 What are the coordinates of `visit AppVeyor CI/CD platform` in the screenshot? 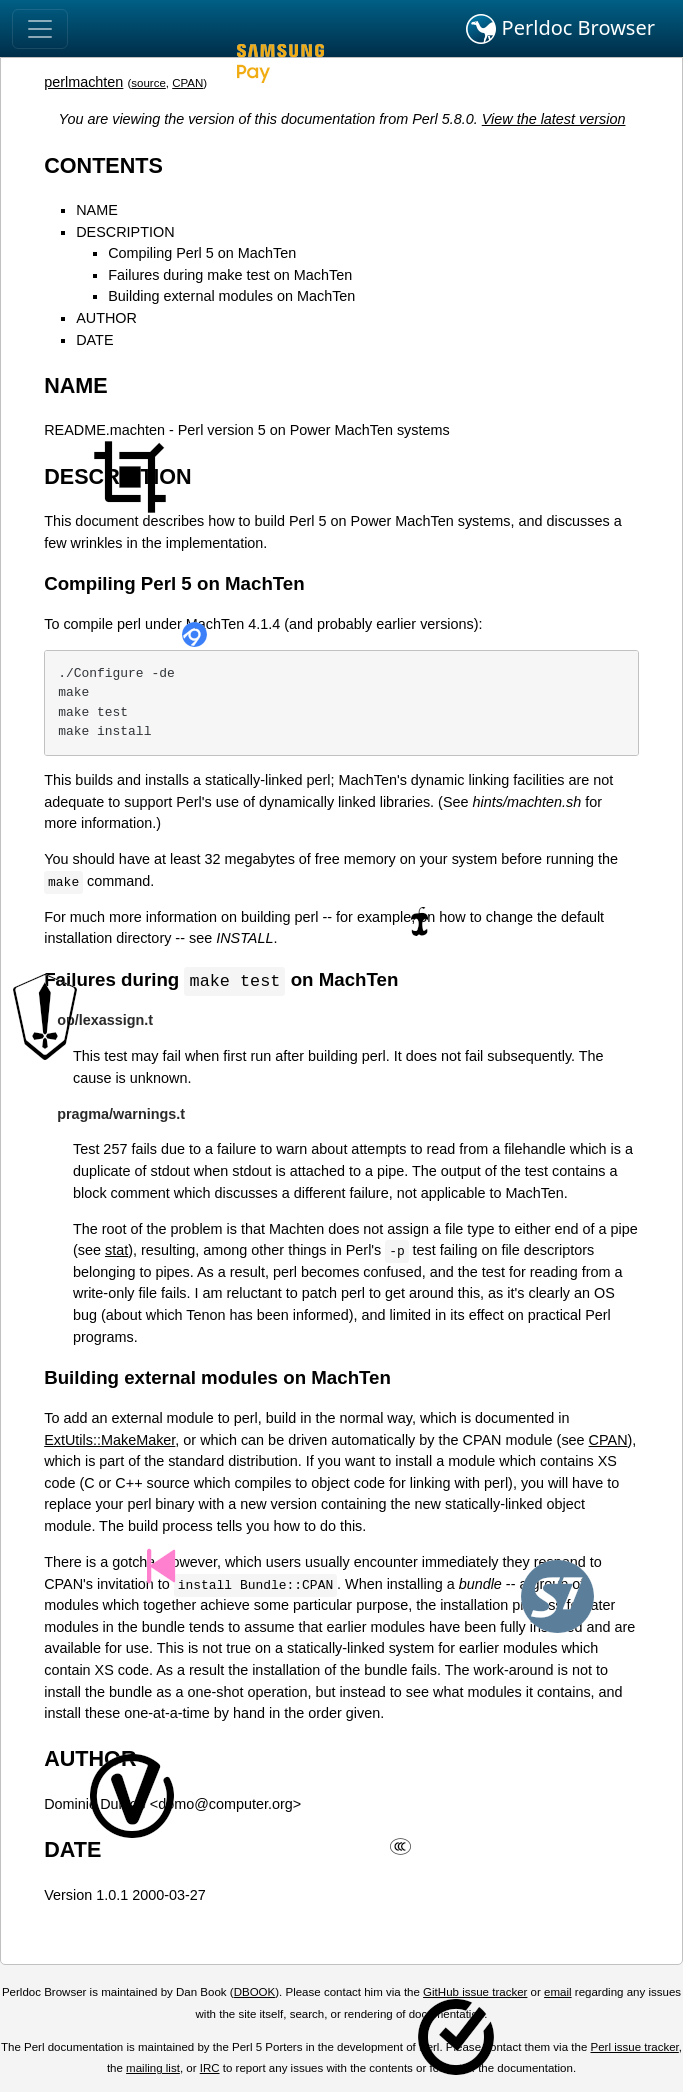 It's located at (194, 634).